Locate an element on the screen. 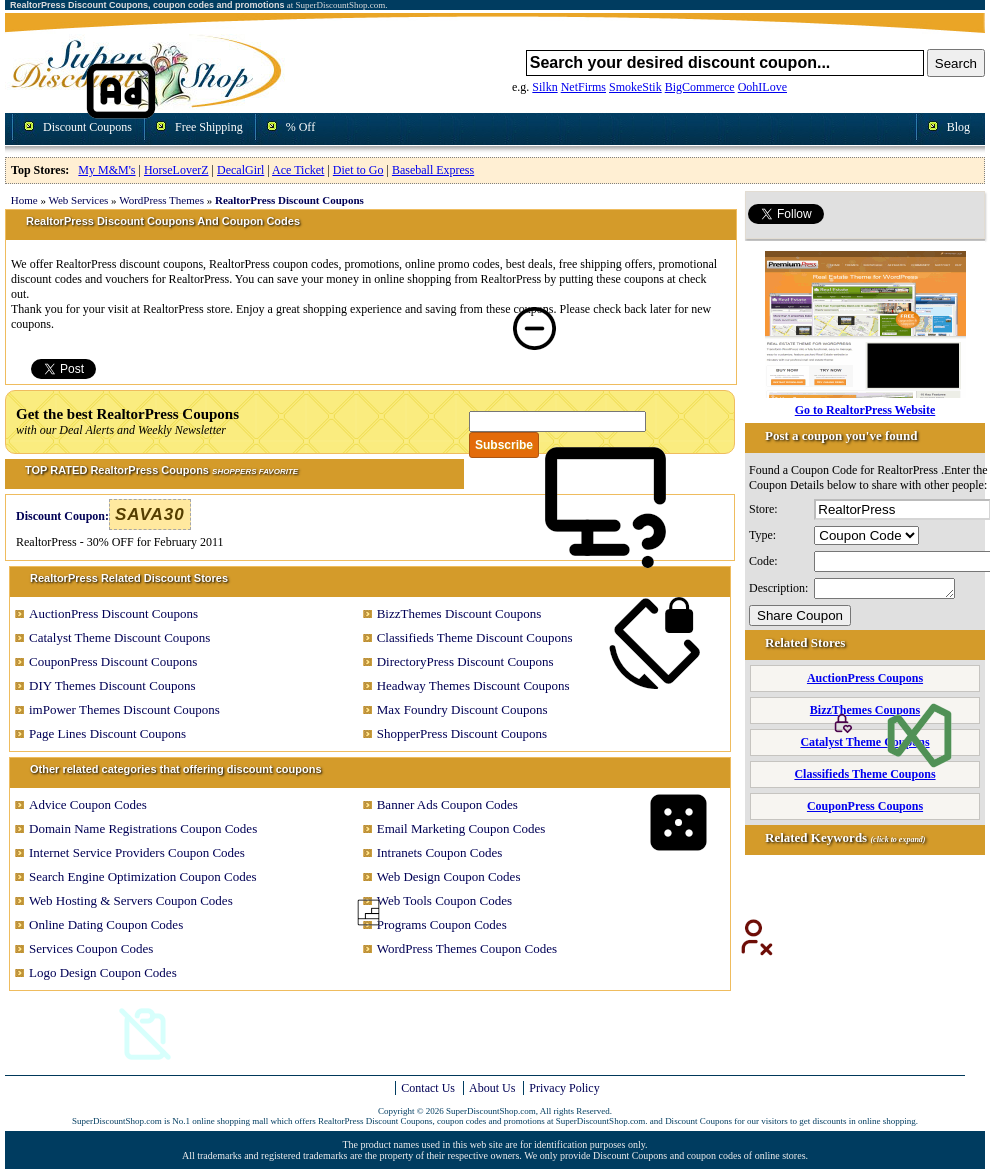  indicates sponsored or advertising content is located at coordinates (121, 91).